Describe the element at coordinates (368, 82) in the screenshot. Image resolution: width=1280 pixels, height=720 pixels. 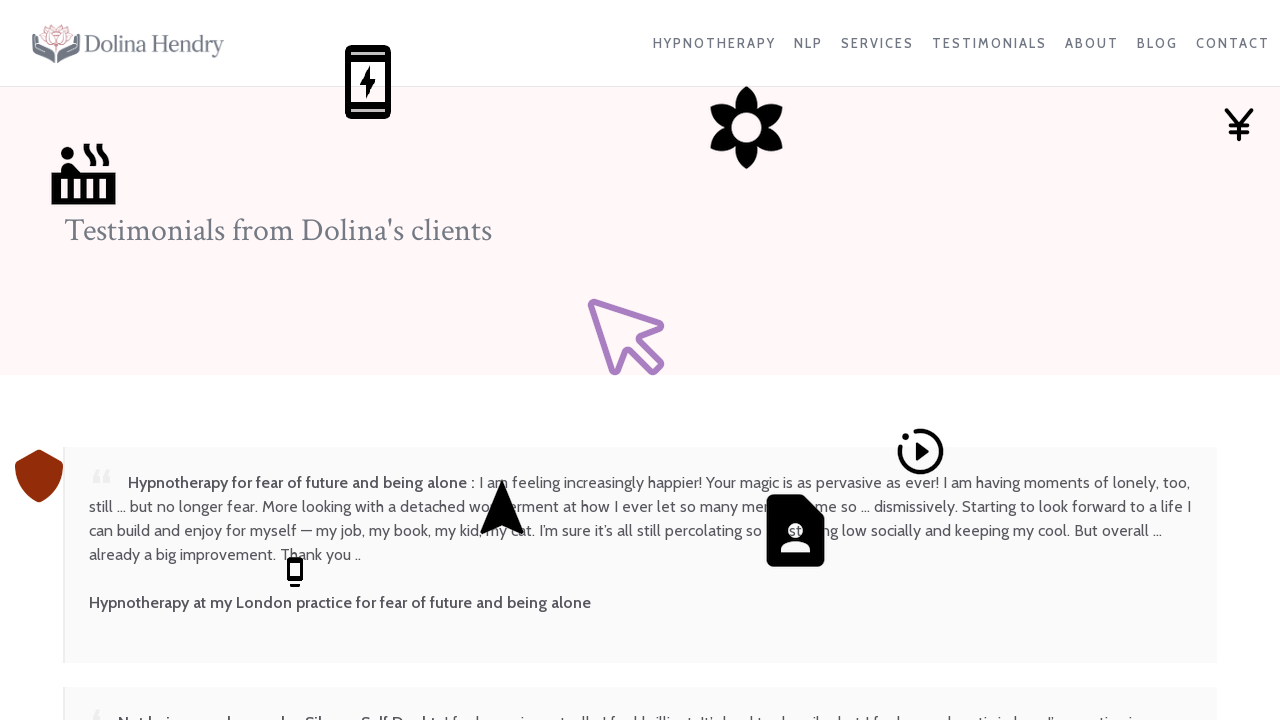
I see `find nearby electric vehicle charging stations` at that location.